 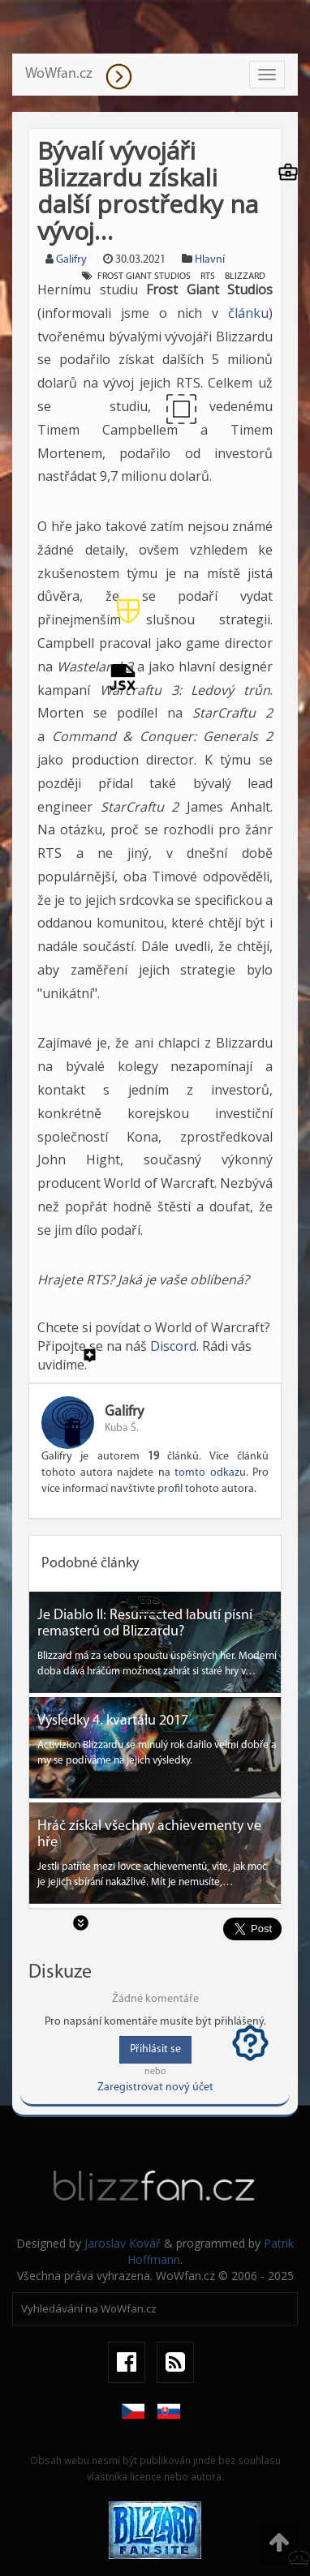 What do you see at coordinates (123, 678) in the screenshot?
I see `a JSX file type indicator` at bounding box center [123, 678].